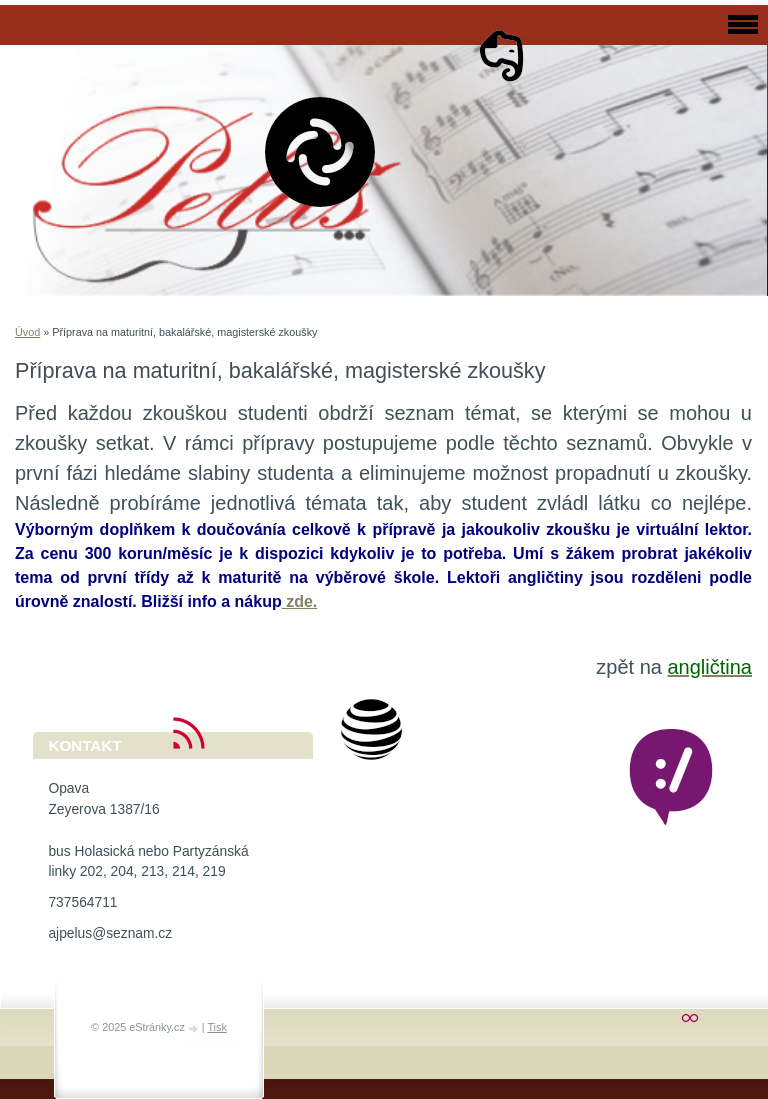  I want to click on subscribe to RSS feed, so click(189, 733).